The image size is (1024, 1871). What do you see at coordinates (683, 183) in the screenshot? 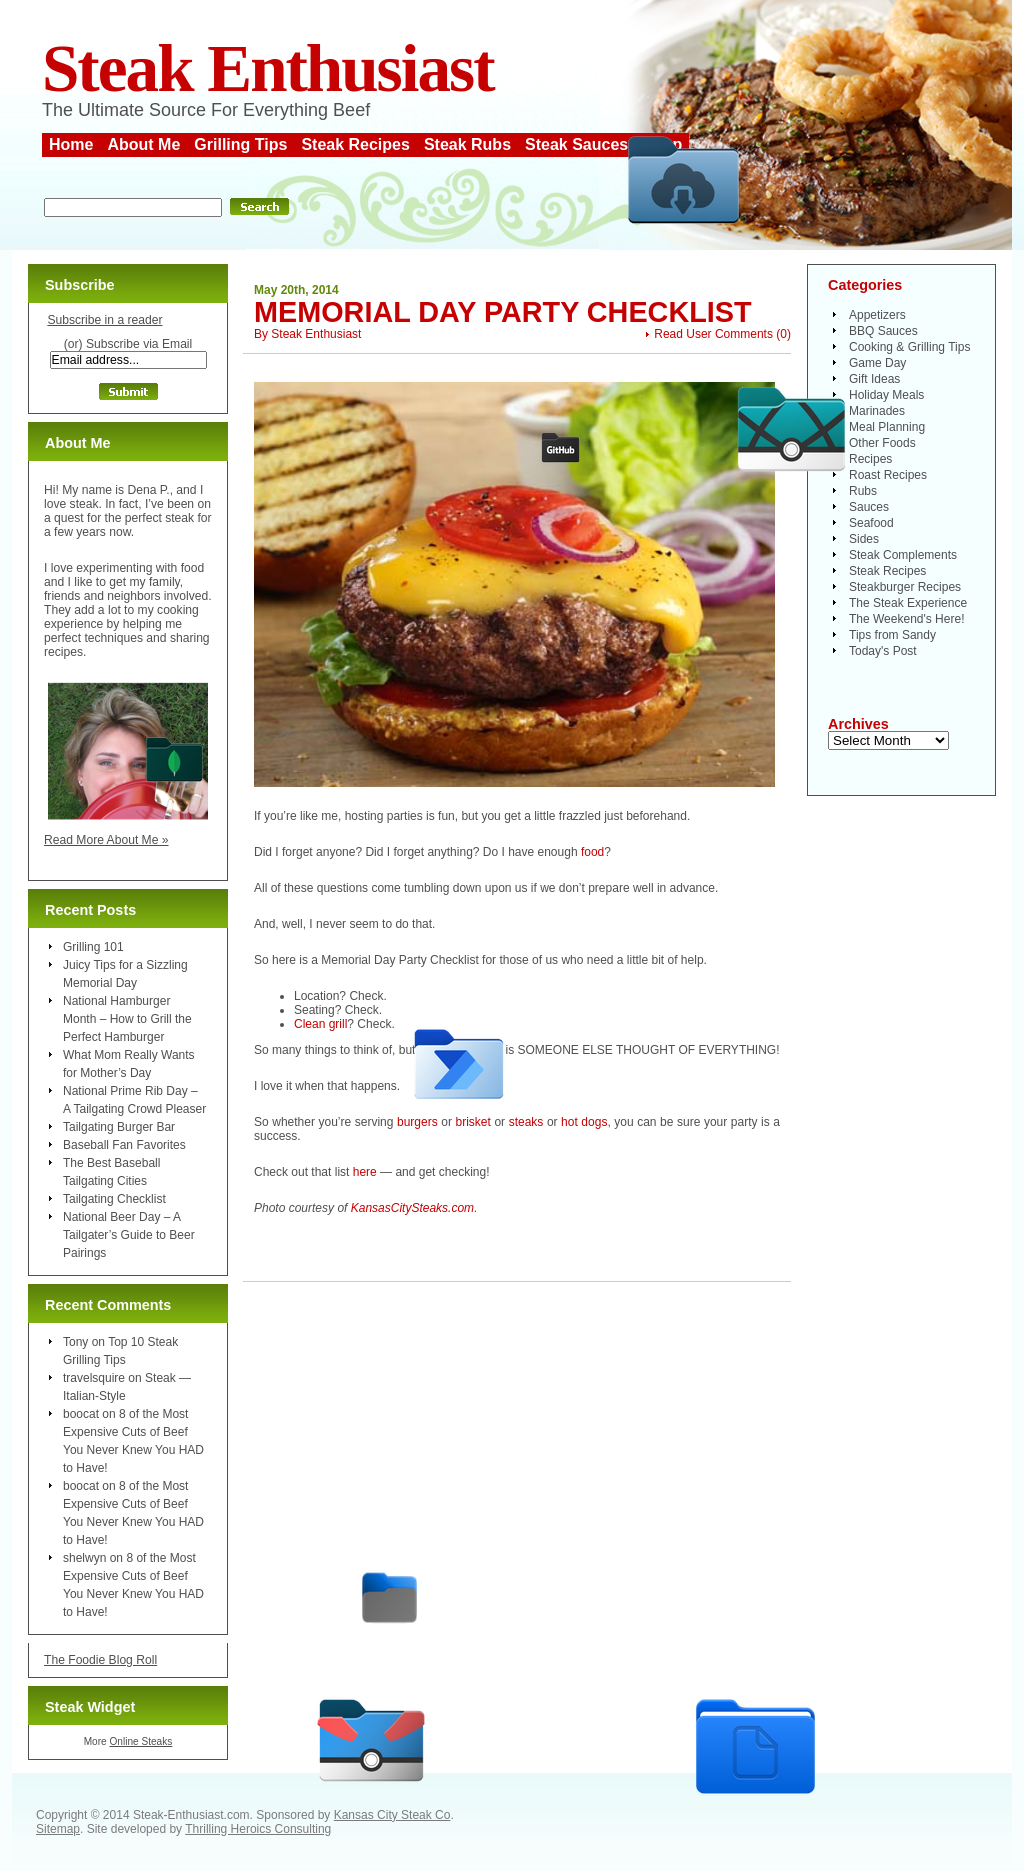
I see `open downloads folder` at bounding box center [683, 183].